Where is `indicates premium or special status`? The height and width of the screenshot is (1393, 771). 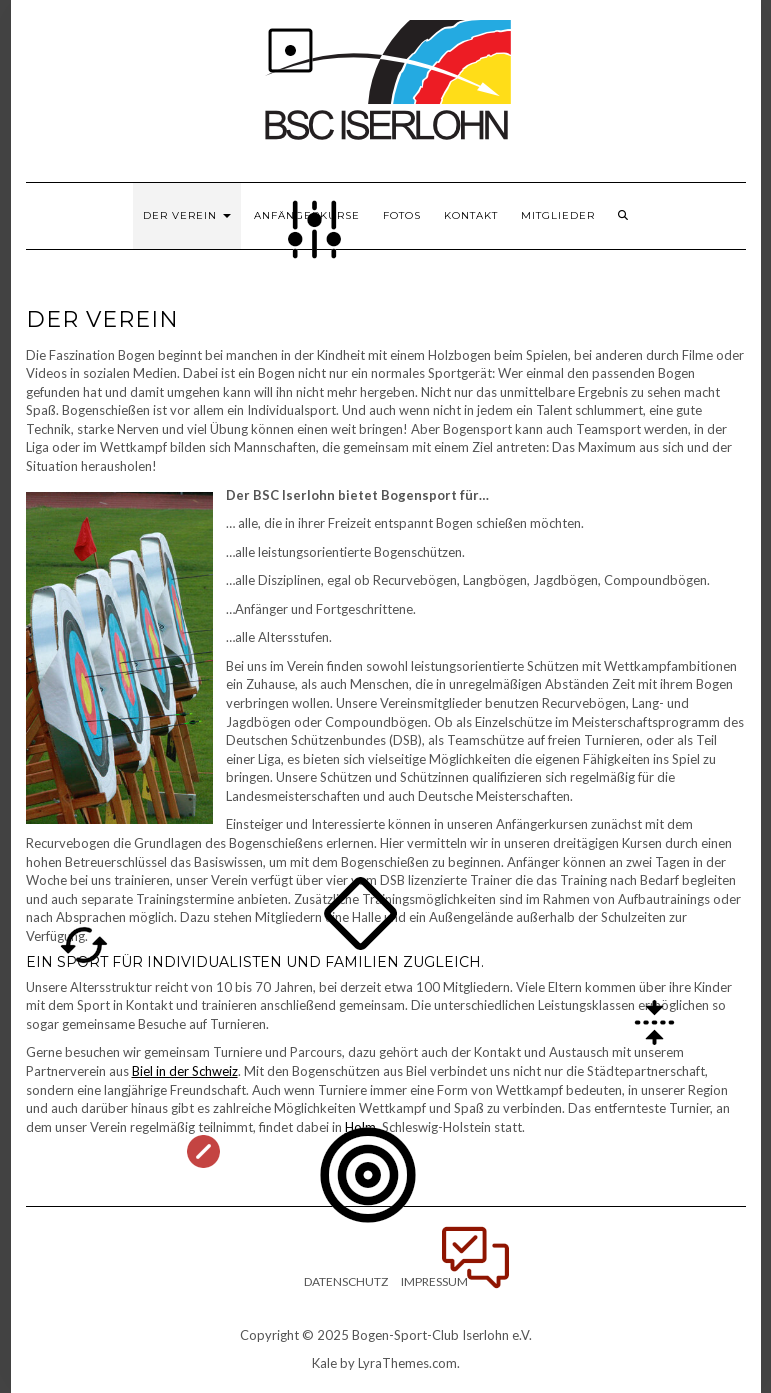
indicates premium or special status is located at coordinates (360, 913).